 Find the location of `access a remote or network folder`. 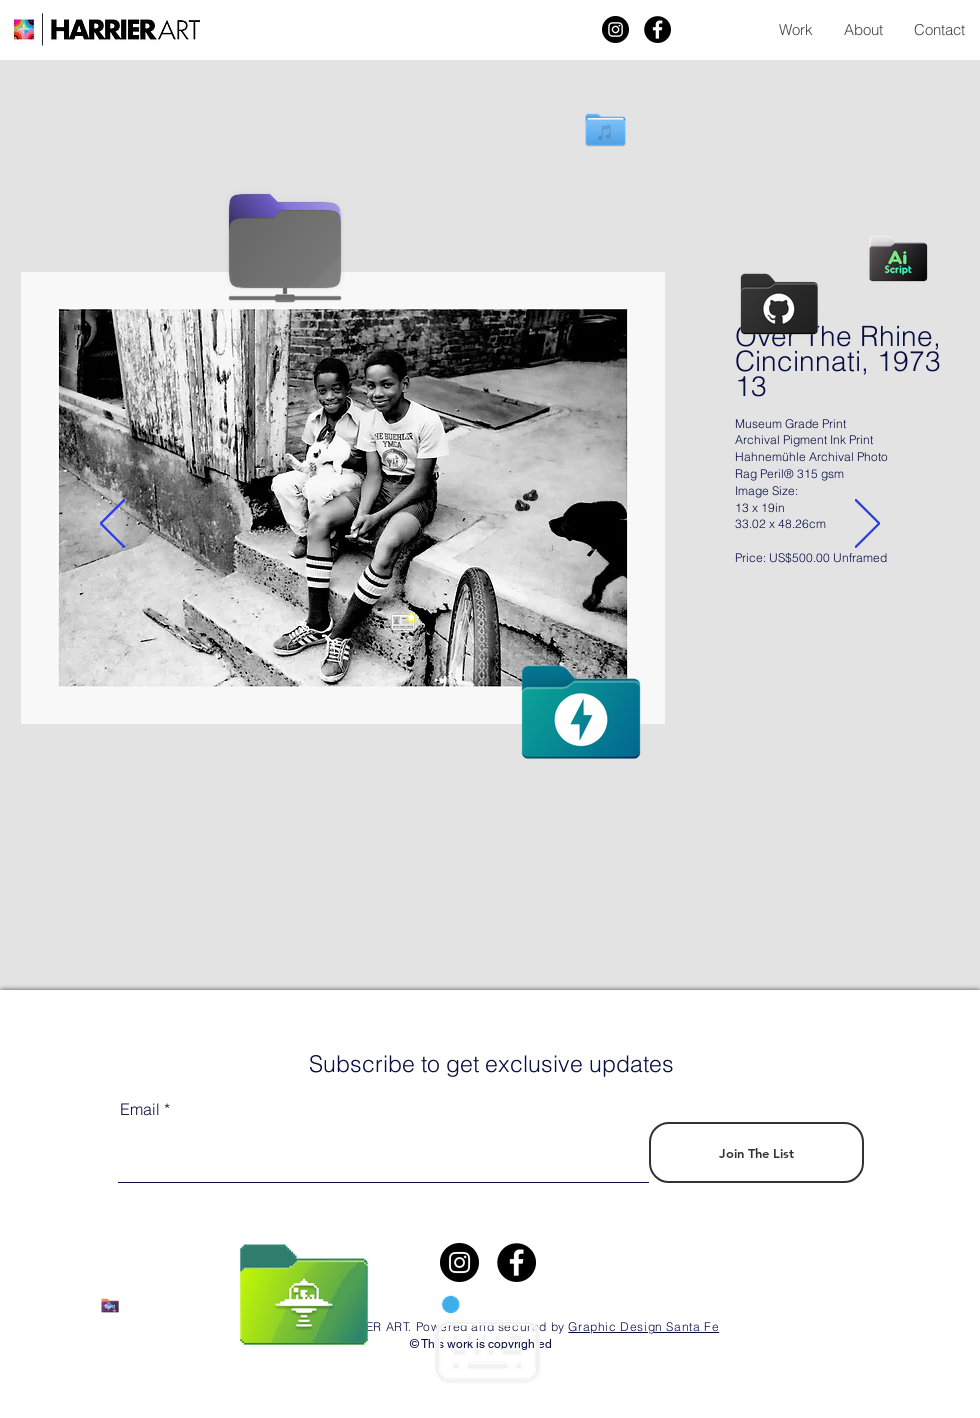

access a remote or network folder is located at coordinates (285, 246).